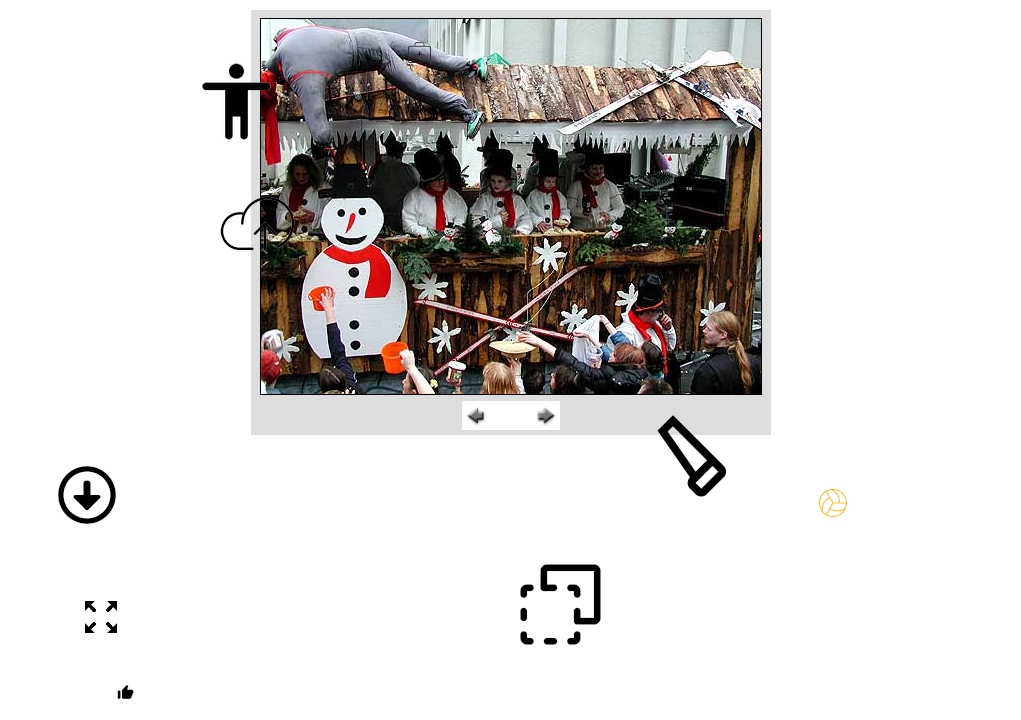 The image size is (1021, 720). I want to click on find carpentry or woodworking services, so click(693, 457).